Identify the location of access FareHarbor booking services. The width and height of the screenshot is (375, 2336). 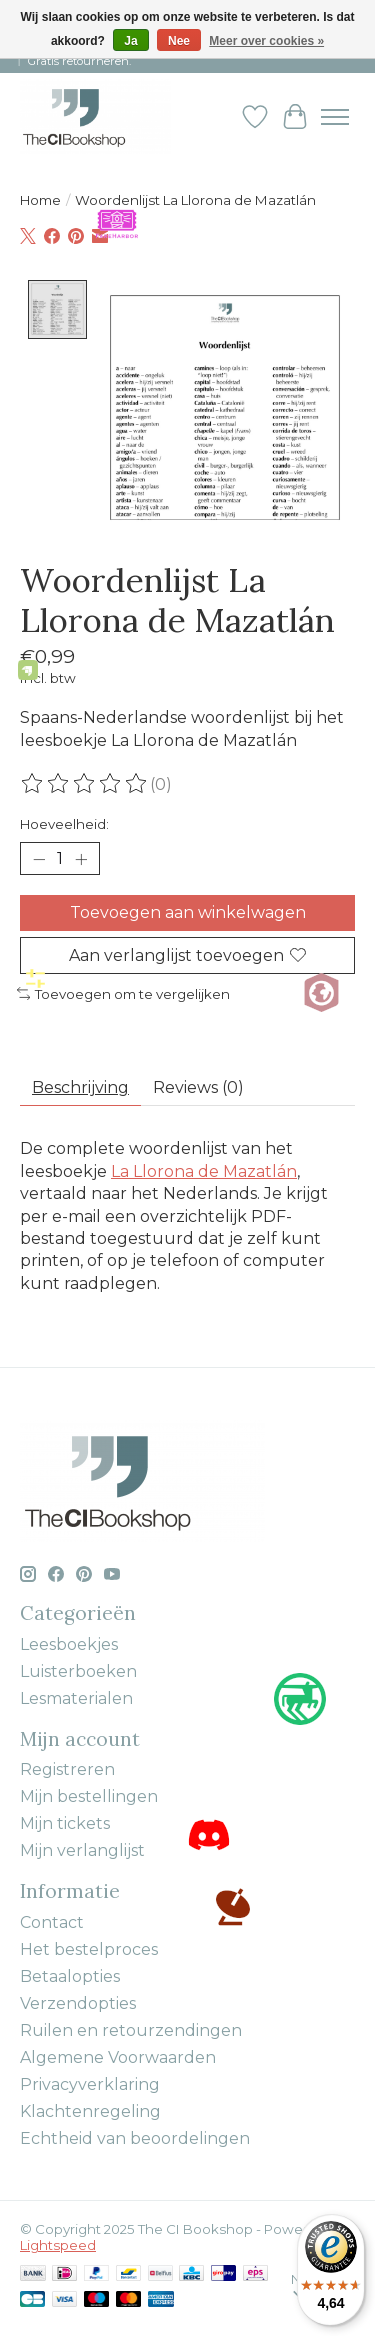
(117, 224).